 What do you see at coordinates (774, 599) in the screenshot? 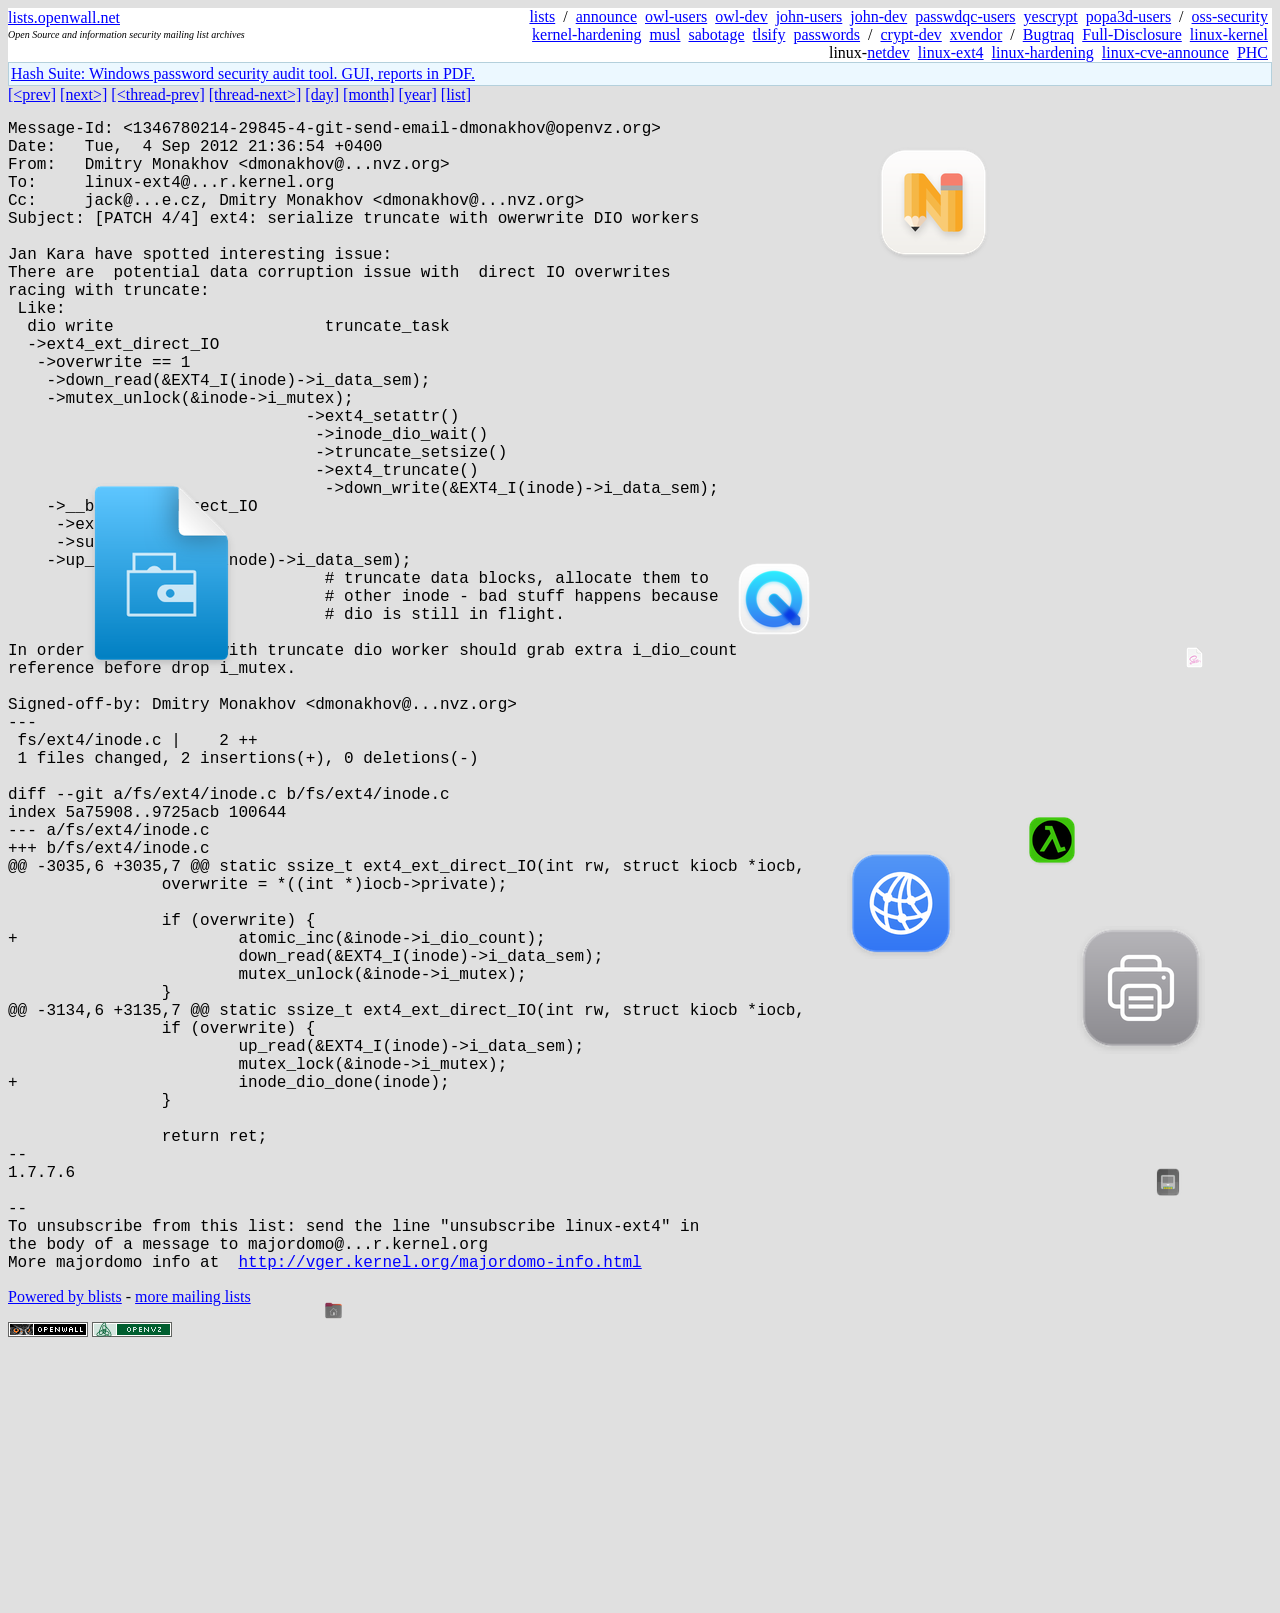
I see `open SMPlayer media player` at bounding box center [774, 599].